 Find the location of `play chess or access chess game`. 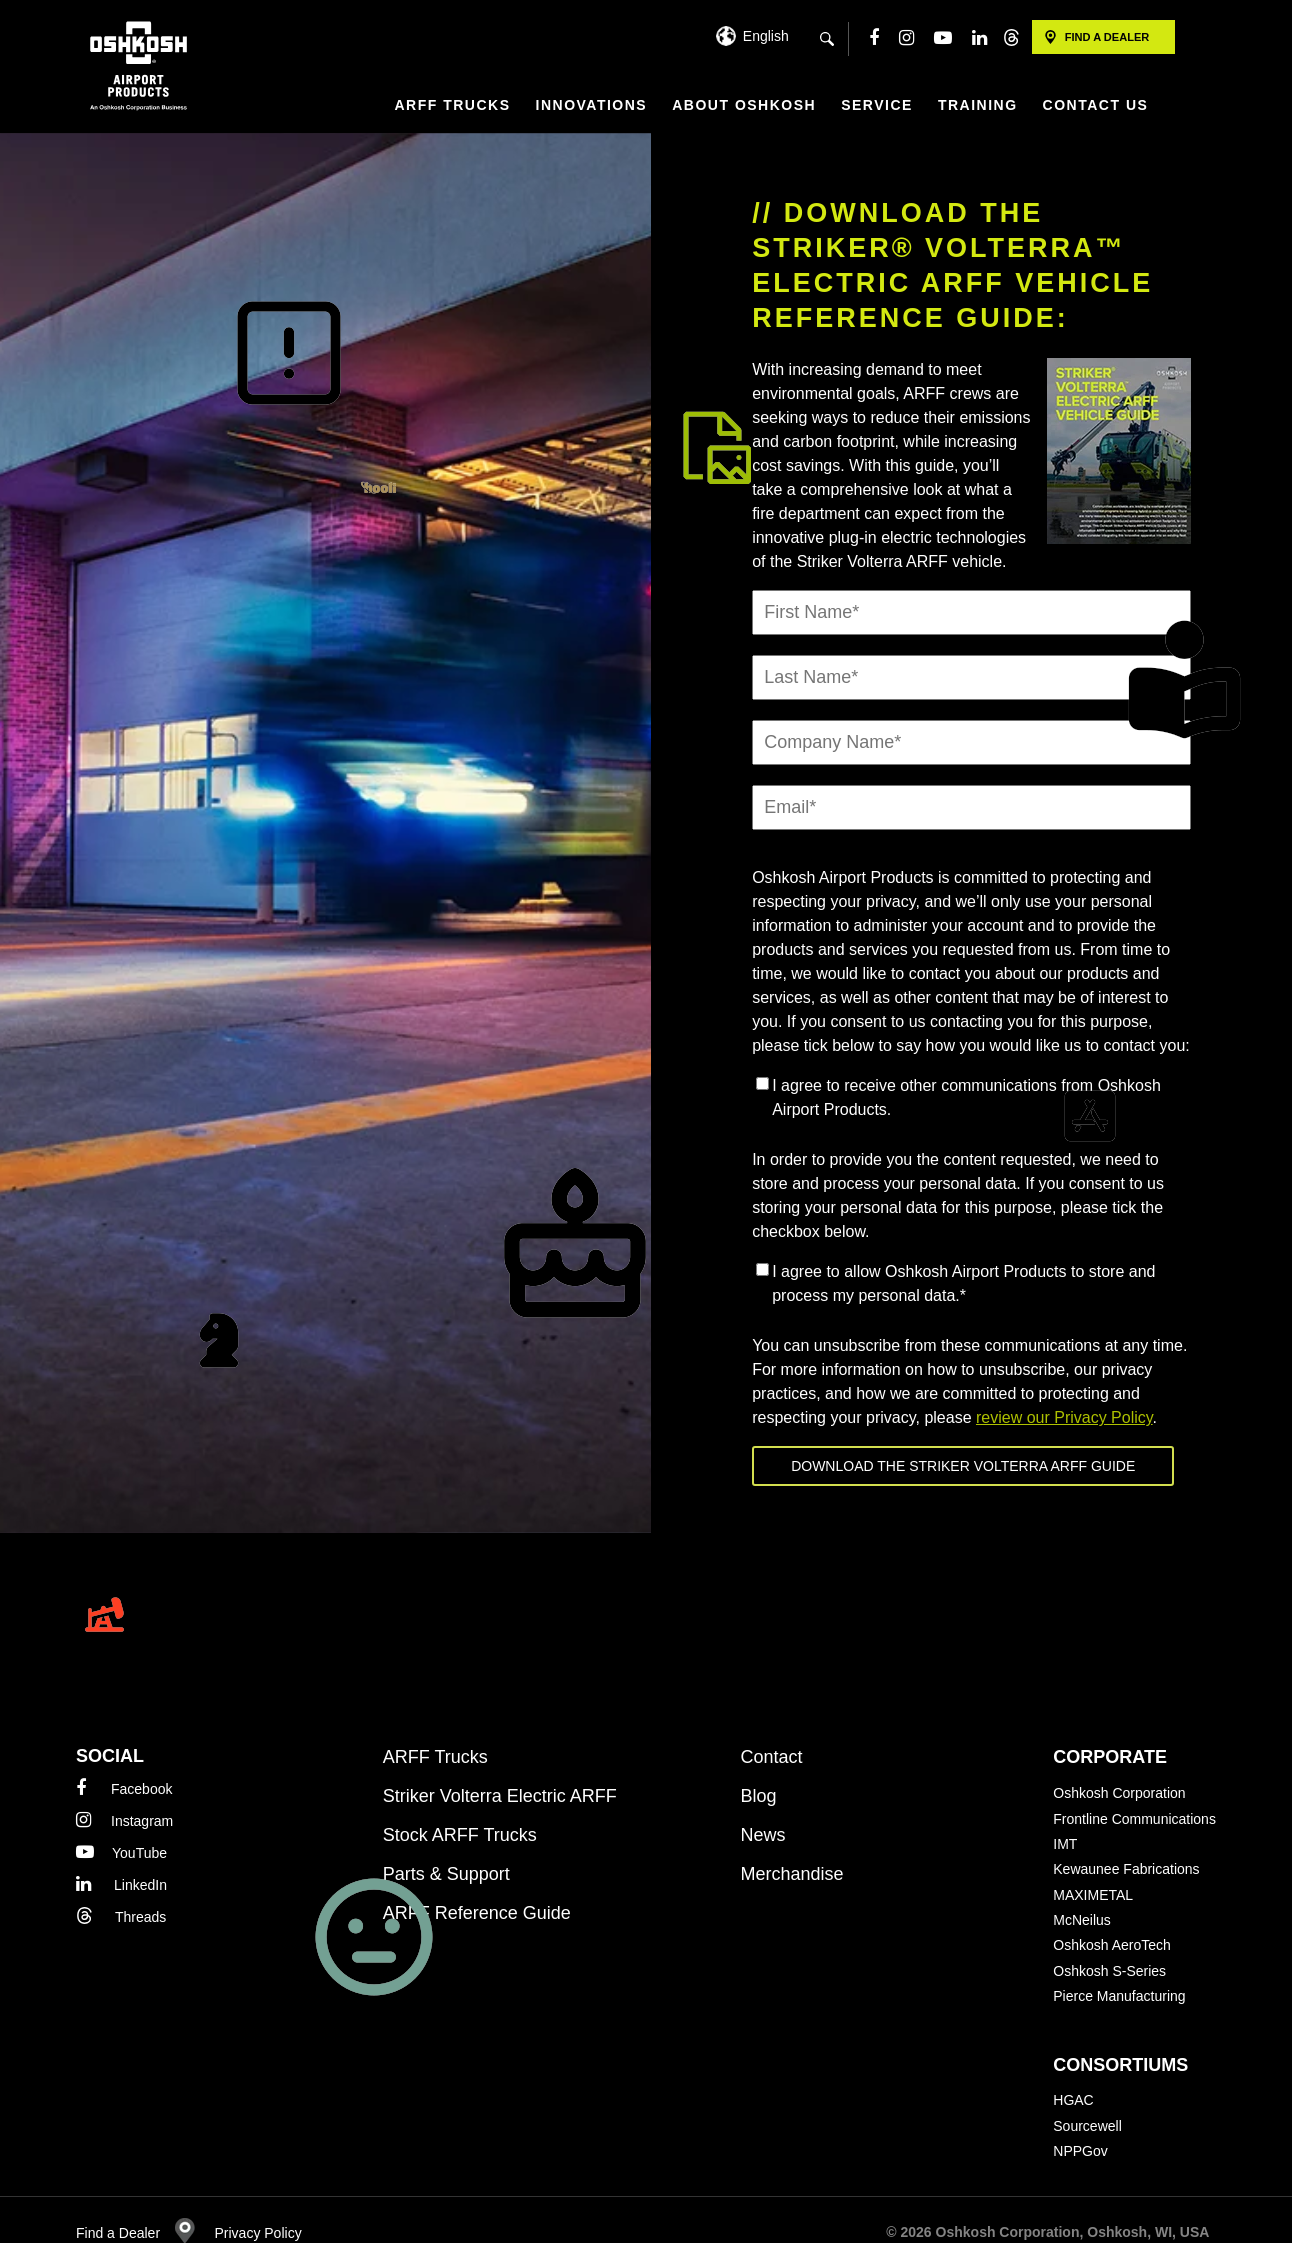

play chess or access chess game is located at coordinates (219, 1342).